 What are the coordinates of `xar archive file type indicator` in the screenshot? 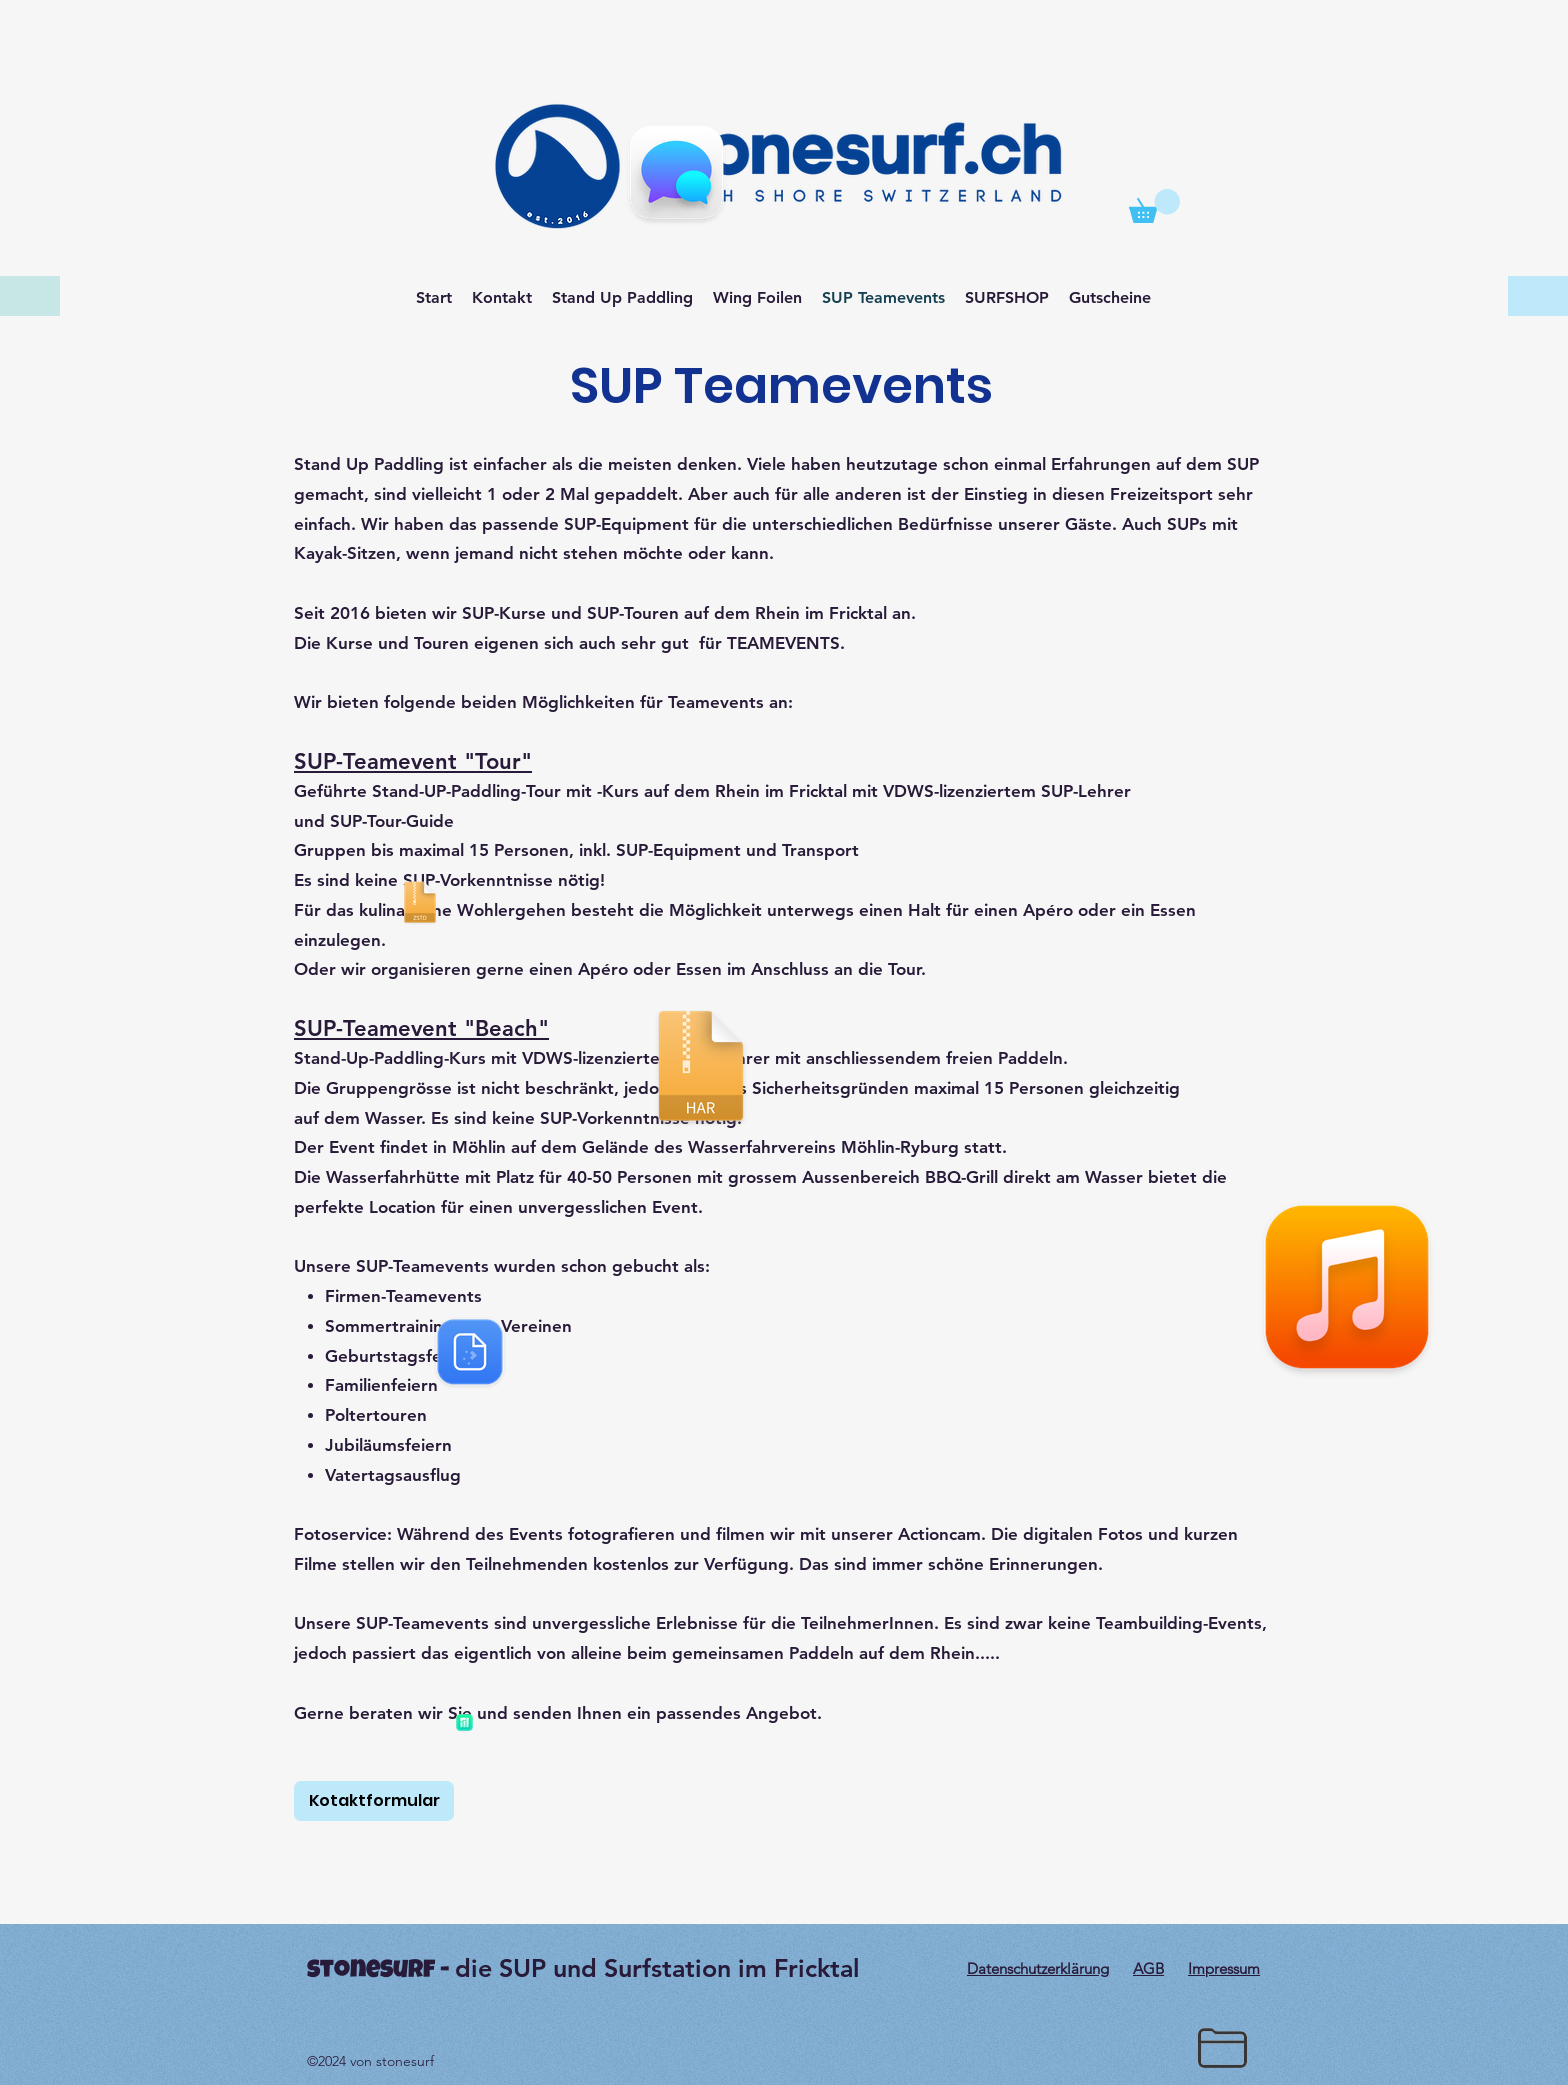 It's located at (701, 1068).